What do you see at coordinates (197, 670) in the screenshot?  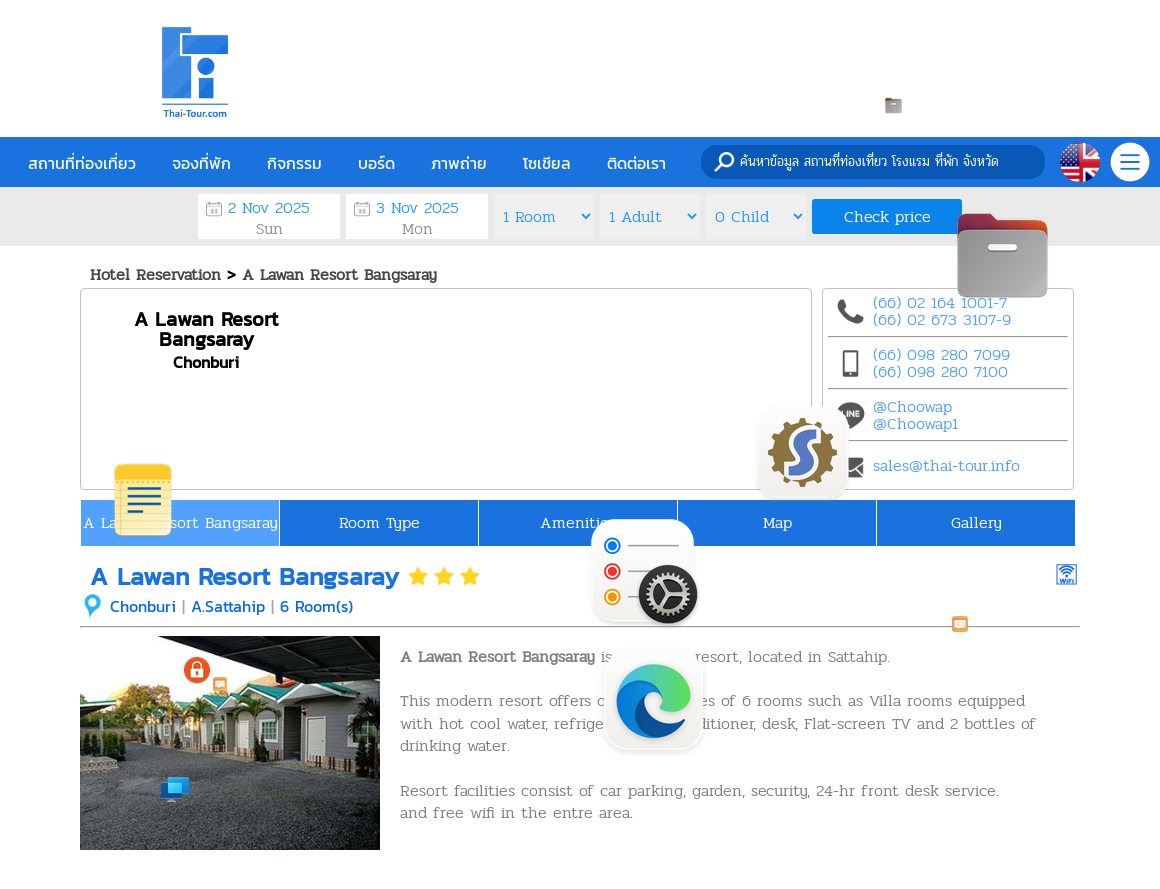 I see `brightness settings are locked` at bounding box center [197, 670].